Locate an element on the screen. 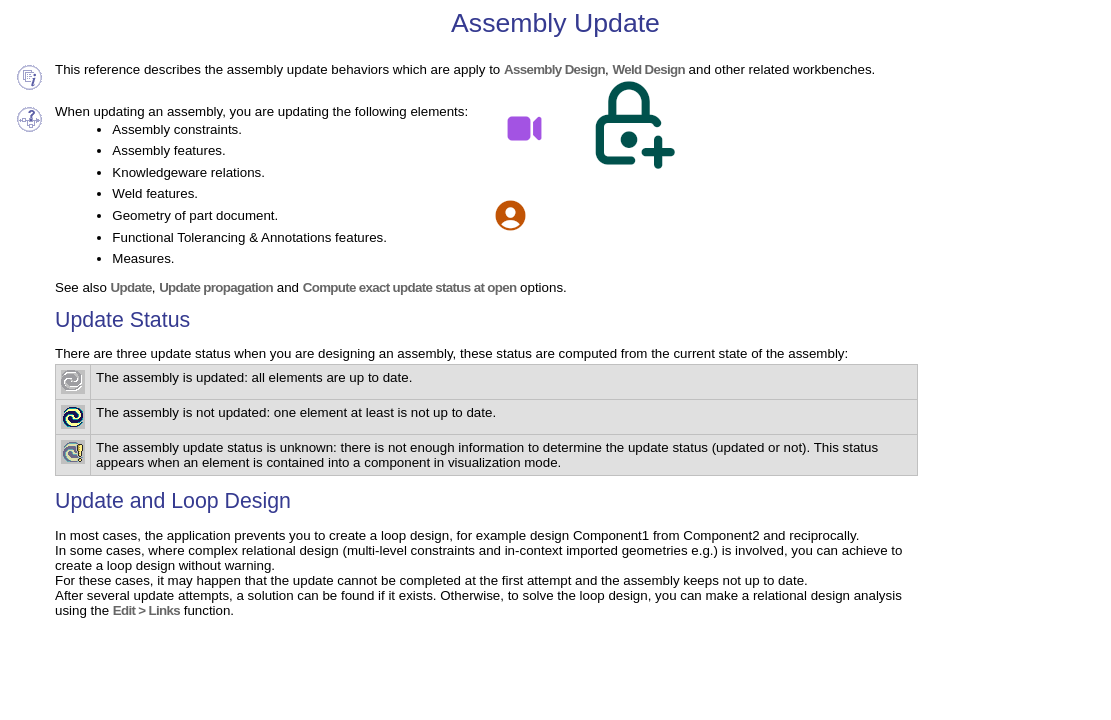 This screenshot has width=1111, height=720. start a video call is located at coordinates (524, 128).